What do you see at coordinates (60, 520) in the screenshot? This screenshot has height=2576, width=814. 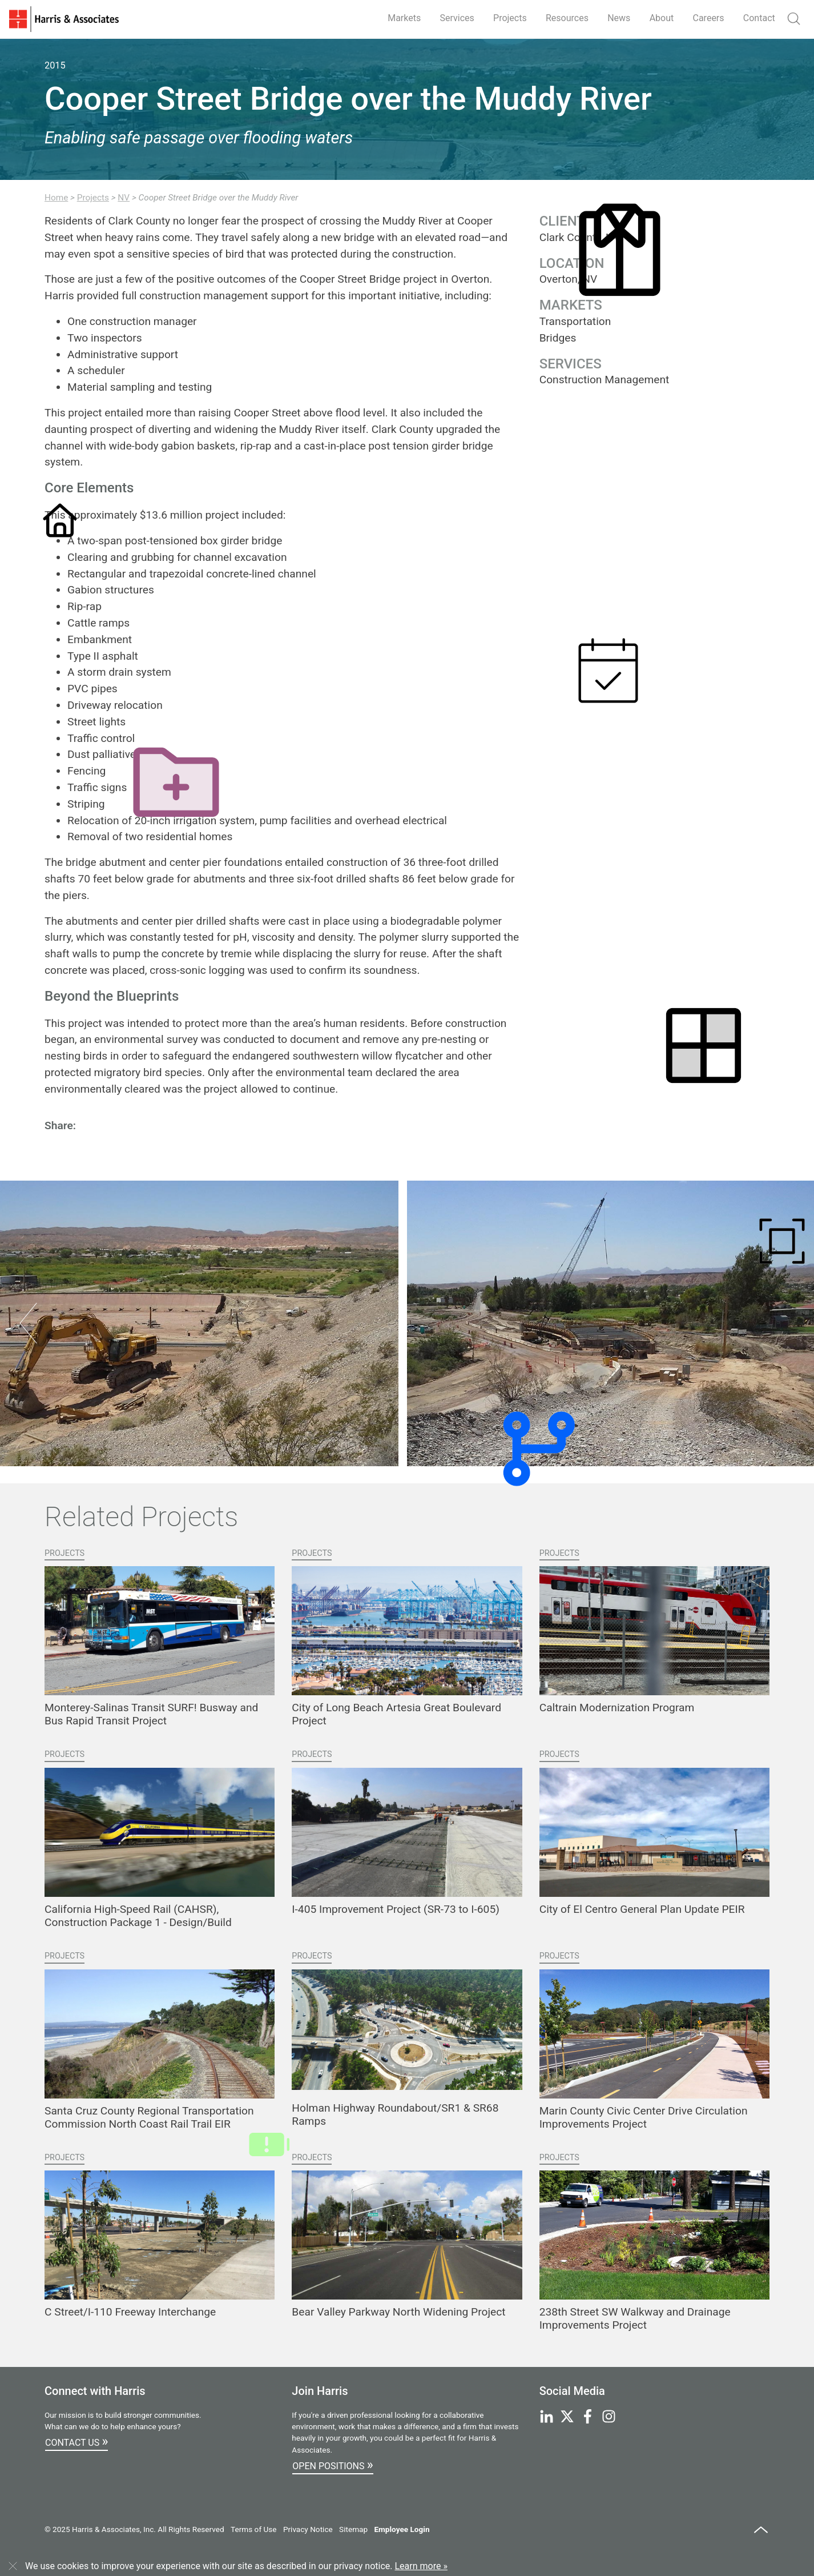 I see `go to home screen` at bounding box center [60, 520].